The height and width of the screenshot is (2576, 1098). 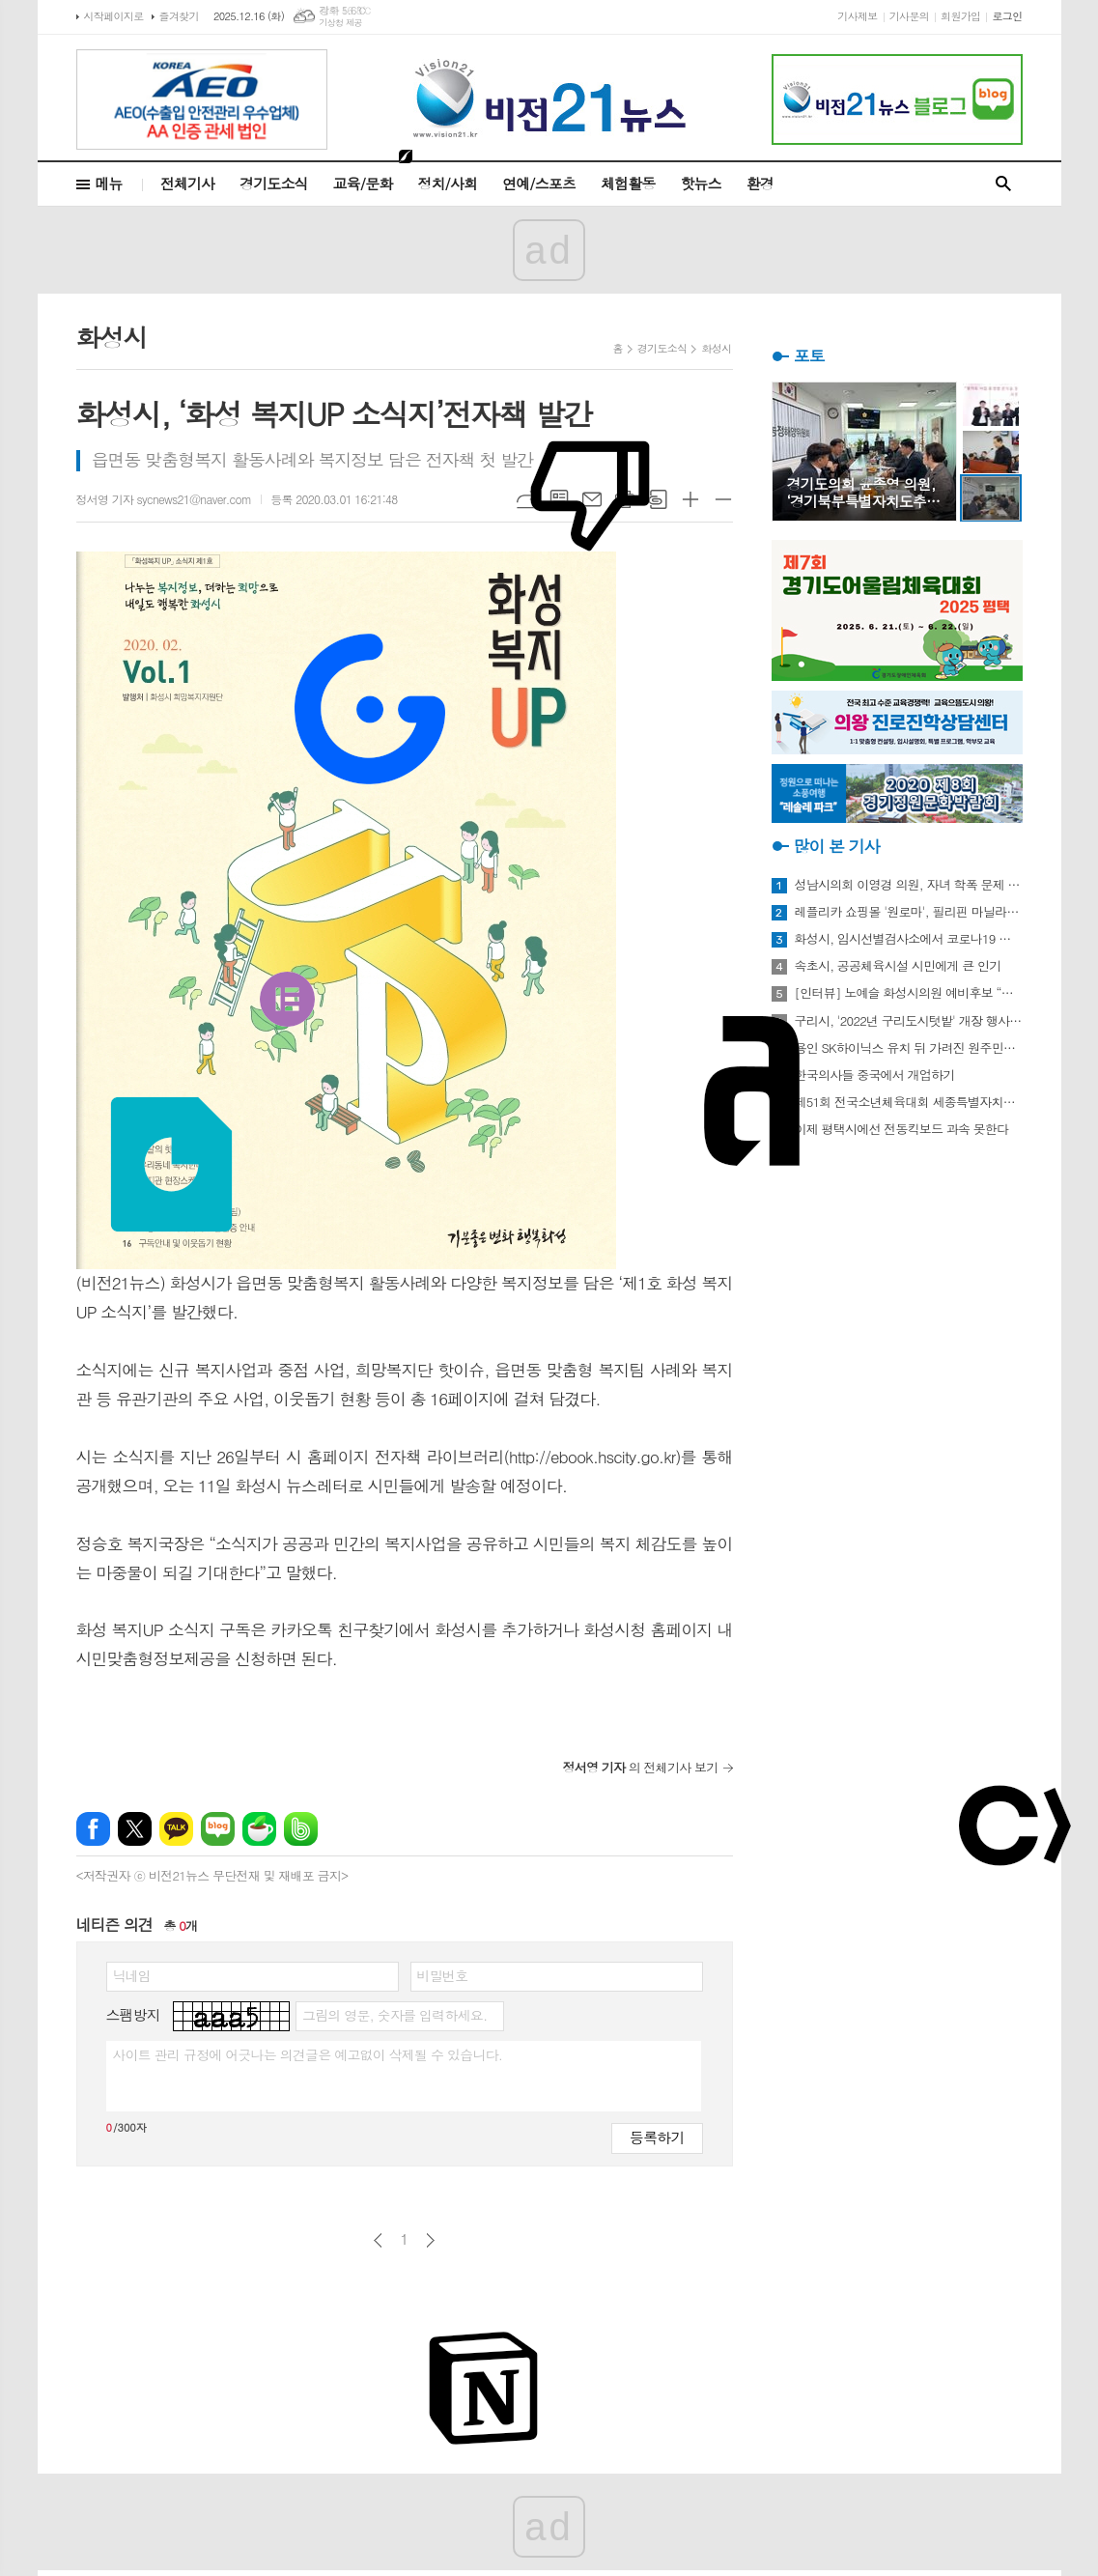 I want to click on open Notion app, so click(x=483, y=2388).